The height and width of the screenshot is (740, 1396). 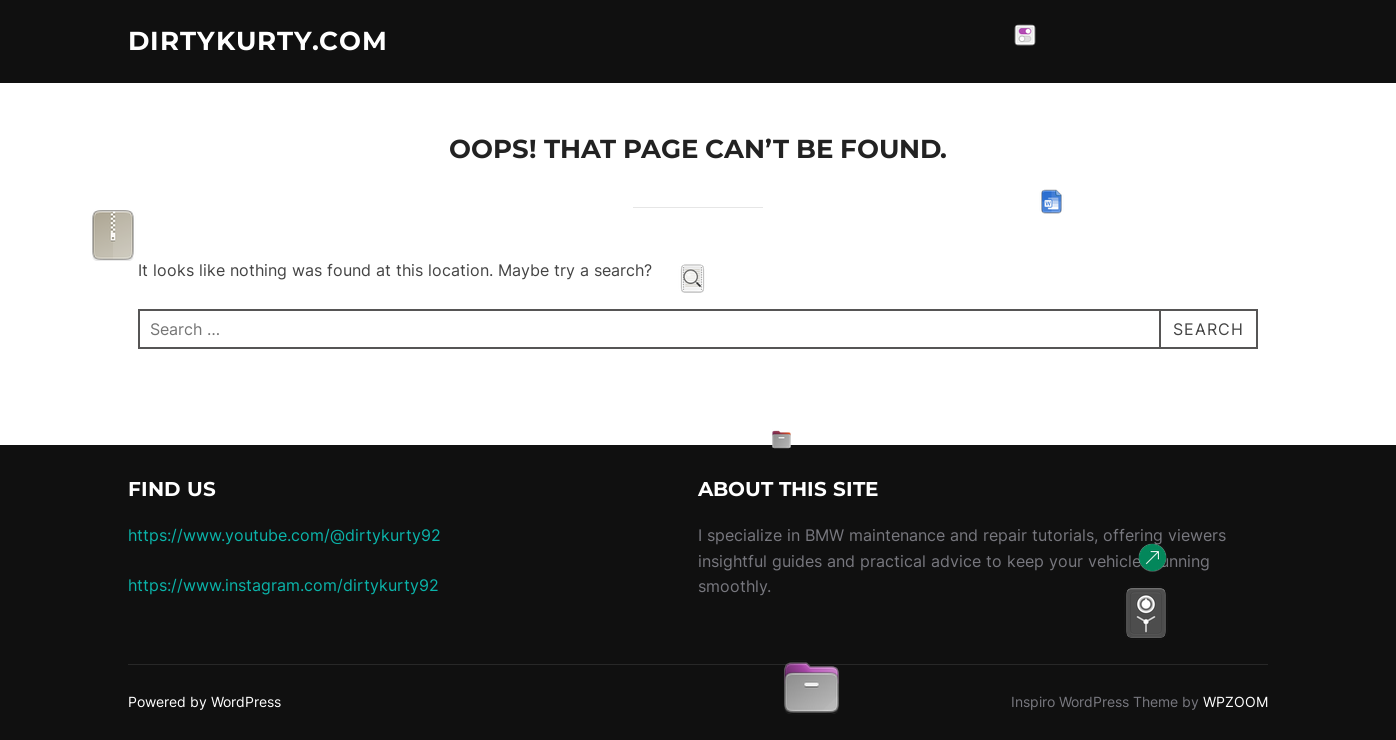 I want to click on open the file manager, so click(x=811, y=687).